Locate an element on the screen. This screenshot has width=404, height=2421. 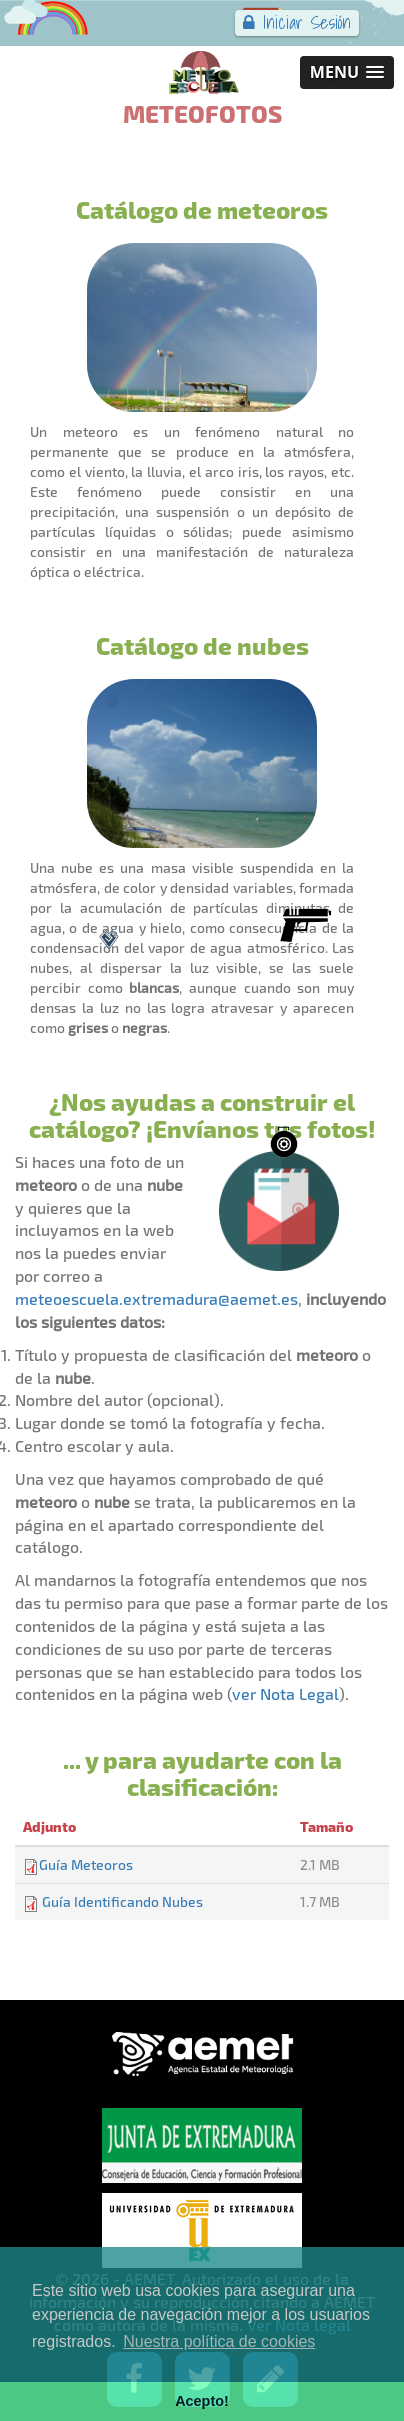
access weapons or firearms in a game inventory is located at coordinates (305, 924).